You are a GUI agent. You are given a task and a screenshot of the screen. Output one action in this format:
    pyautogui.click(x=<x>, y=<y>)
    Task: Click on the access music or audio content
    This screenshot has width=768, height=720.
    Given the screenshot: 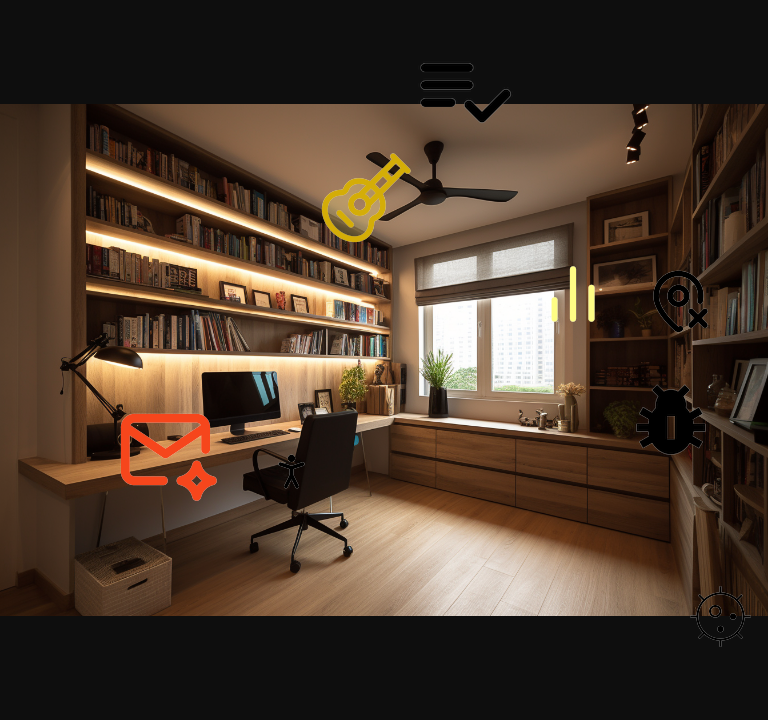 What is the action you would take?
    pyautogui.click(x=365, y=198)
    